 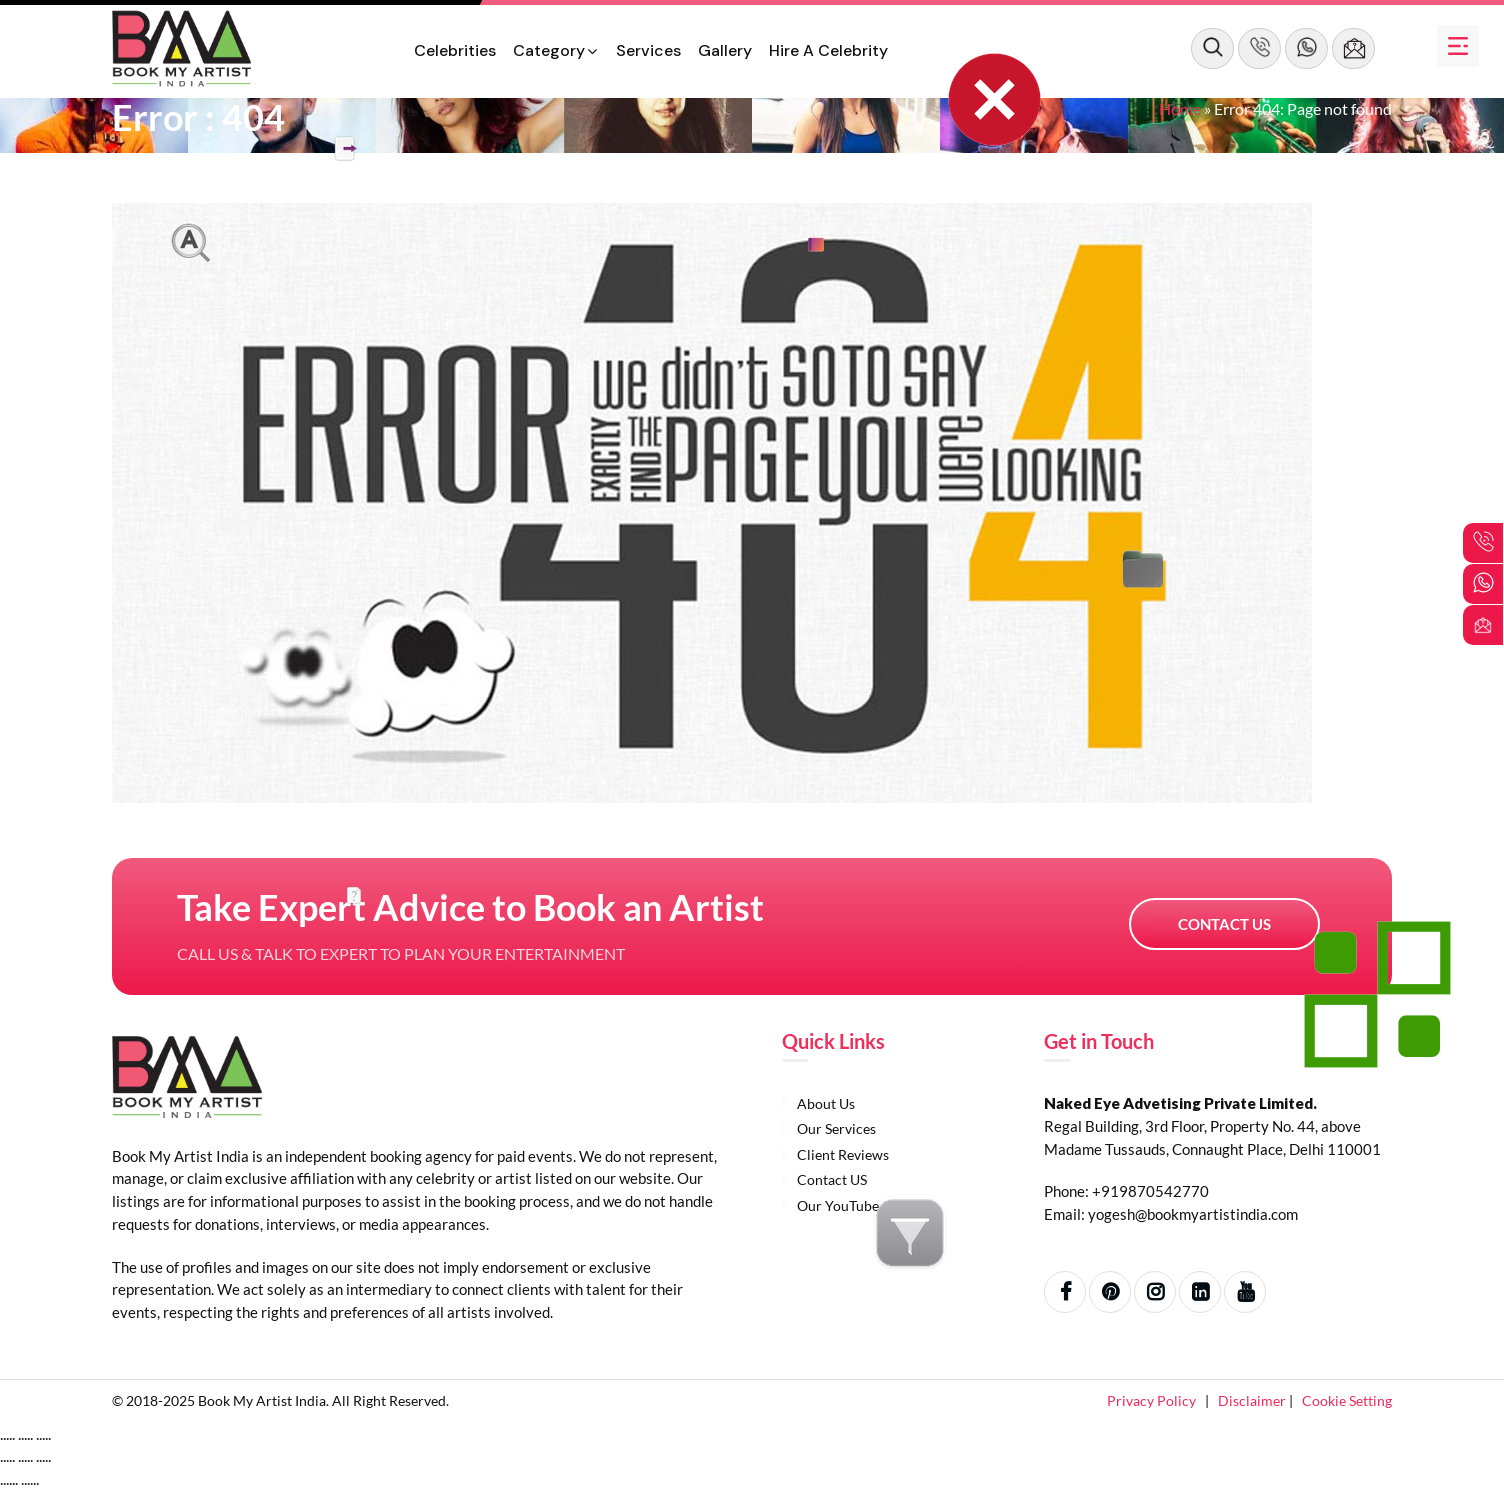 What do you see at coordinates (994, 99) in the screenshot?
I see `stop or cancel the current action` at bounding box center [994, 99].